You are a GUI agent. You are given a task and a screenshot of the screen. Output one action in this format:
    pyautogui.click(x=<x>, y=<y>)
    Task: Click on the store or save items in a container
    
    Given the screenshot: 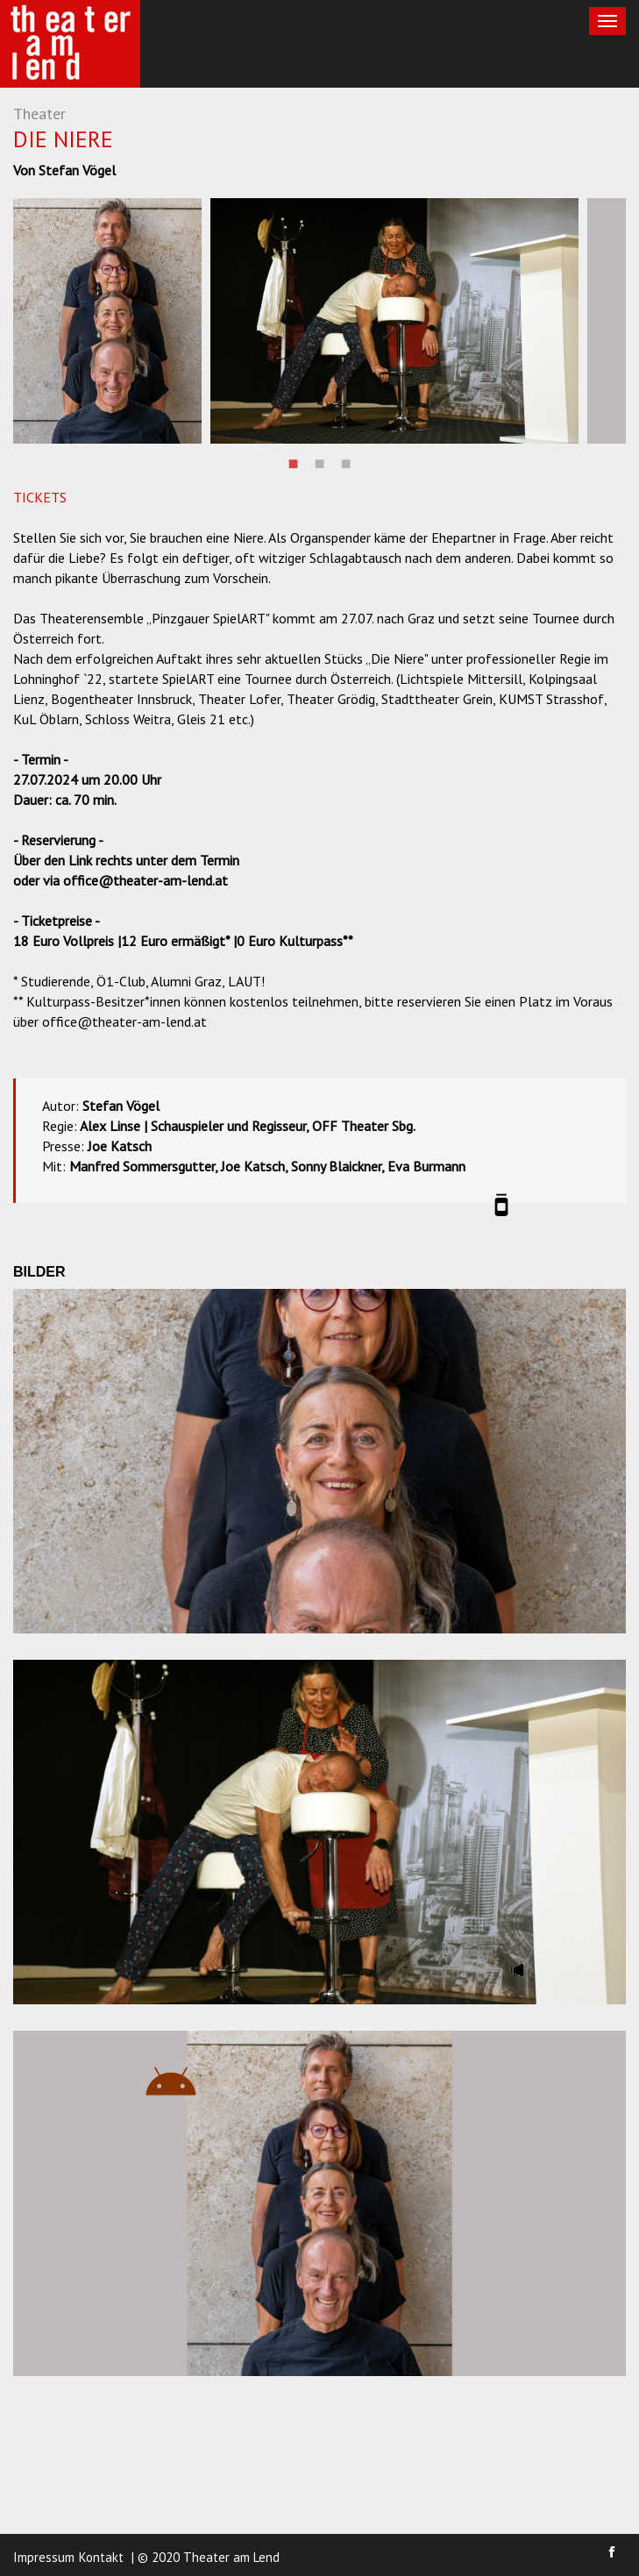 What is the action you would take?
    pyautogui.click(x=501, y=1206)
    